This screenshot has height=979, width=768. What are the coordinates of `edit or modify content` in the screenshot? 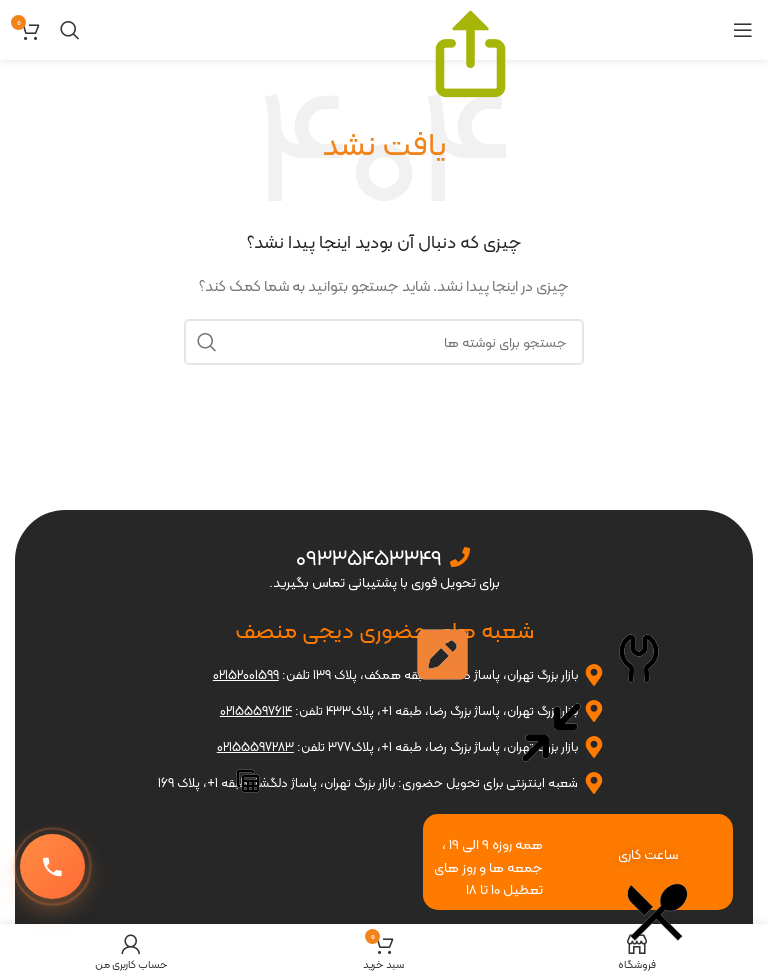 It's located at (442, 654).